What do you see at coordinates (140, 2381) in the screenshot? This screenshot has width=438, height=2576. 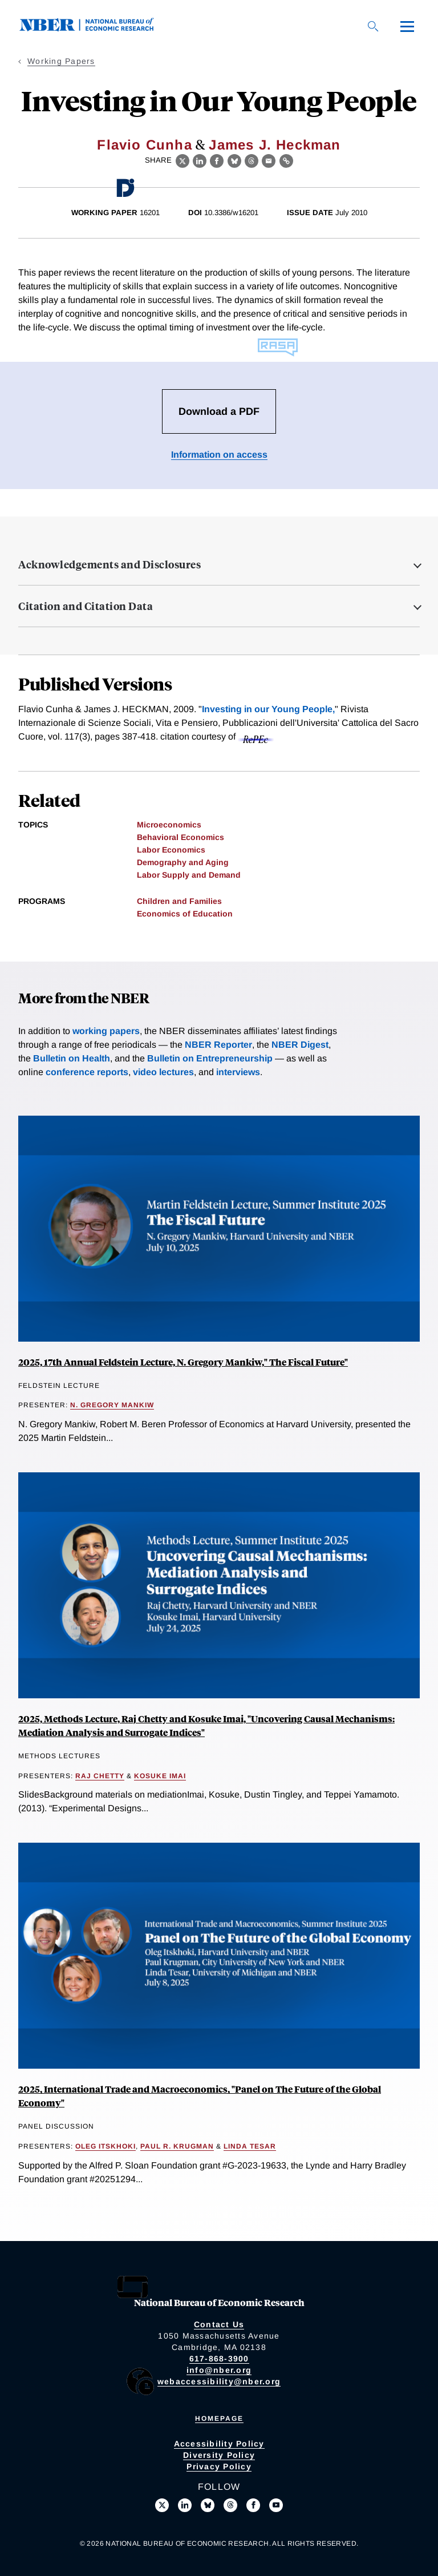 I see `view or set time zone settings` at bounding box center [140, 2381].